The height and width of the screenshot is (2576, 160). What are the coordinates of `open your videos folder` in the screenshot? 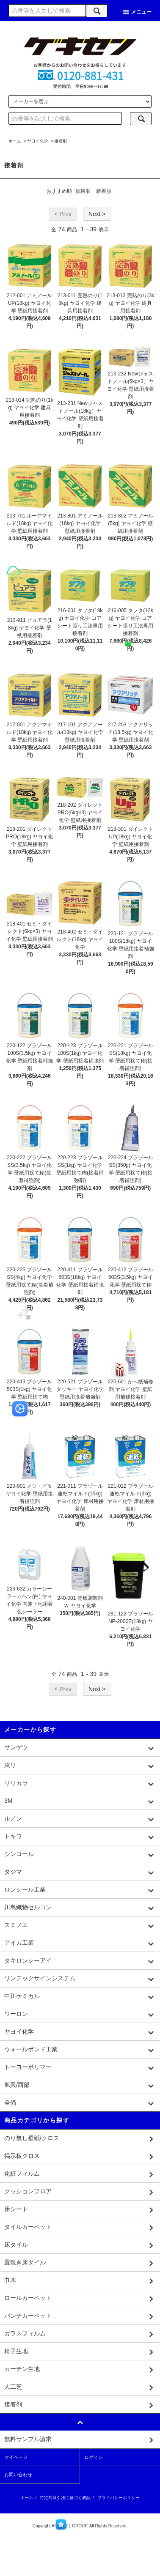 It's located at (128, 643).